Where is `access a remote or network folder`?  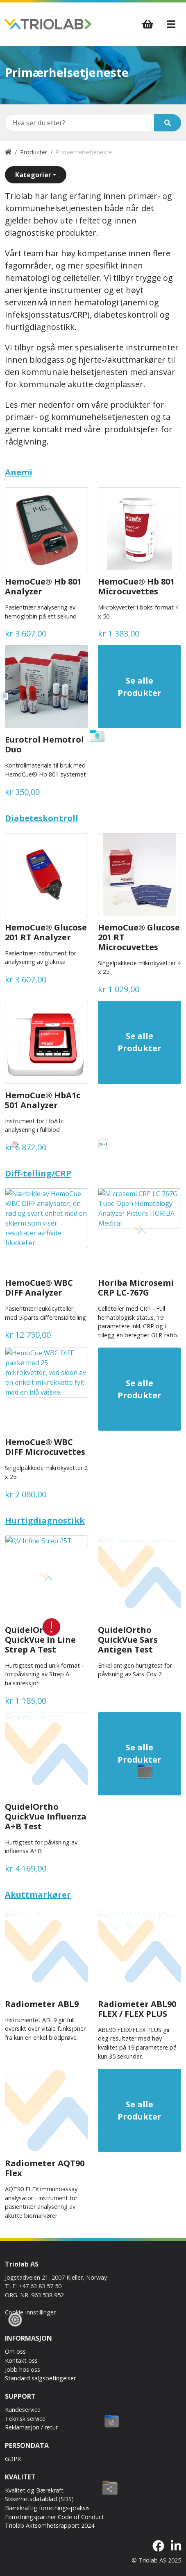 access a remote or network folder is located at coordinates (145, 1771).